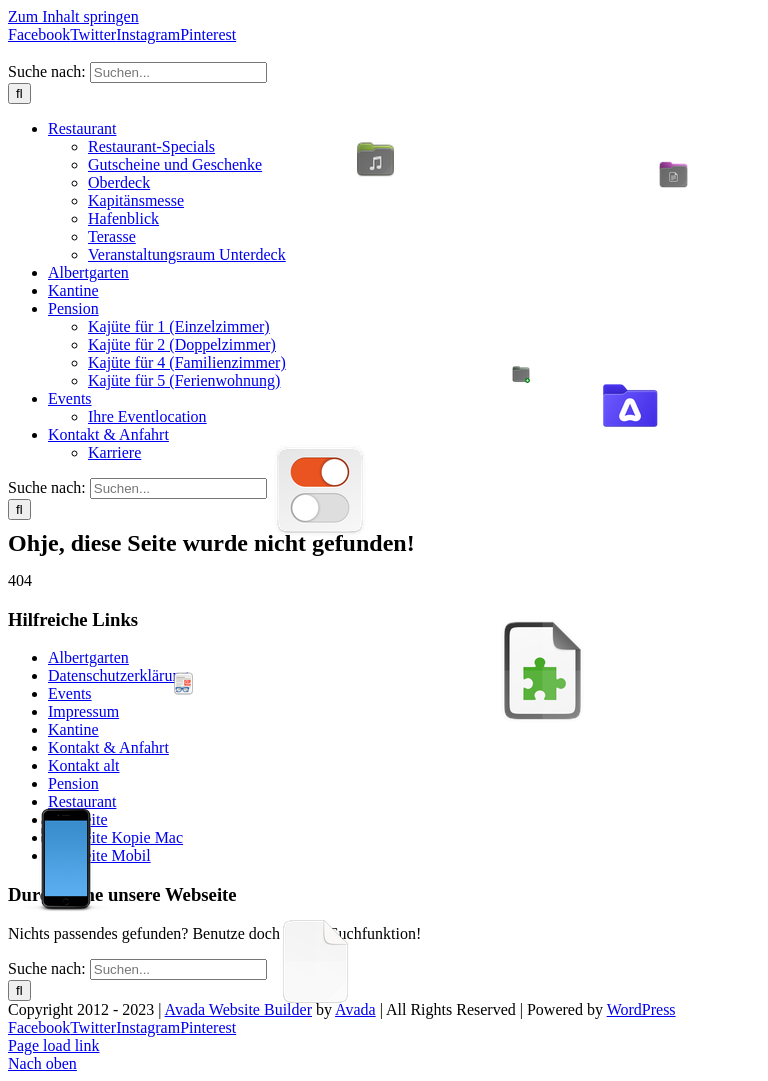 The height and width of the screenshot is (1081, 768). What do you see at coordinates (630, 407) in the screenshot?
I see `open adonis project folder` at bounding box center [630, 407].